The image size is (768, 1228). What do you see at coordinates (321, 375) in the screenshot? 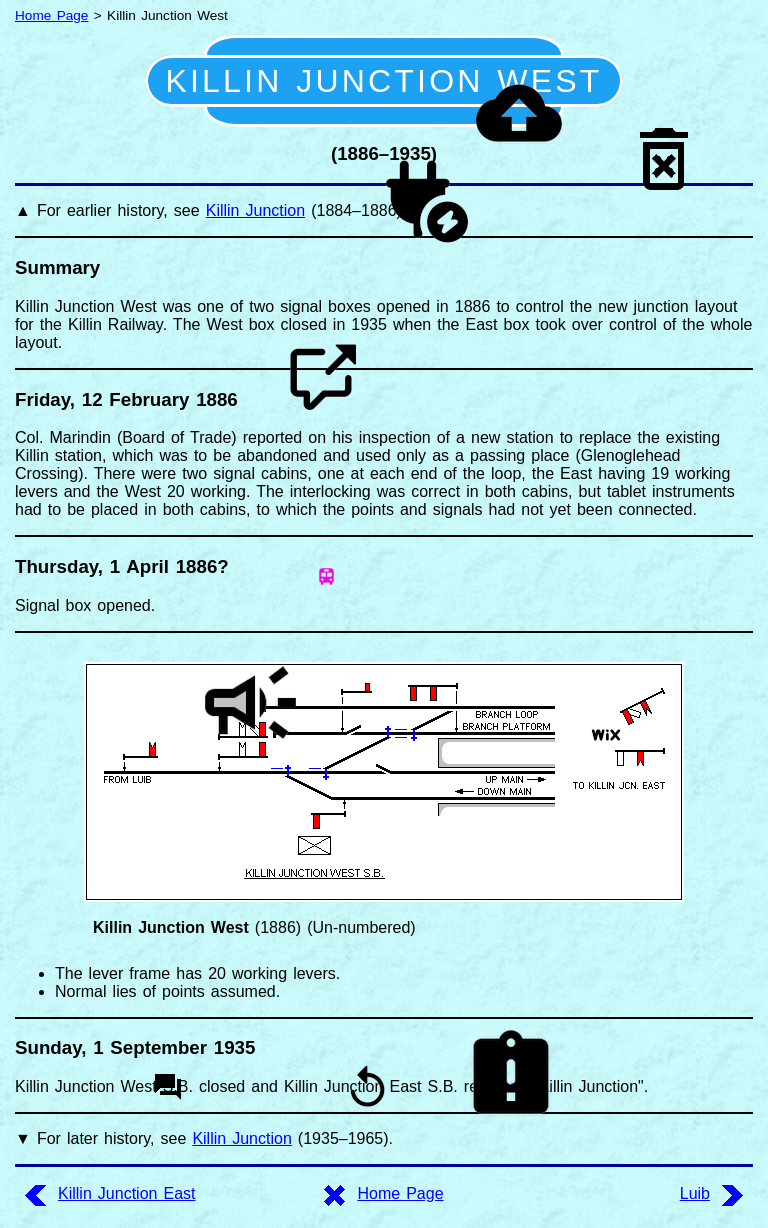
I see `view cross-referenced issues or pull requests` at bounding box center [321, 375].